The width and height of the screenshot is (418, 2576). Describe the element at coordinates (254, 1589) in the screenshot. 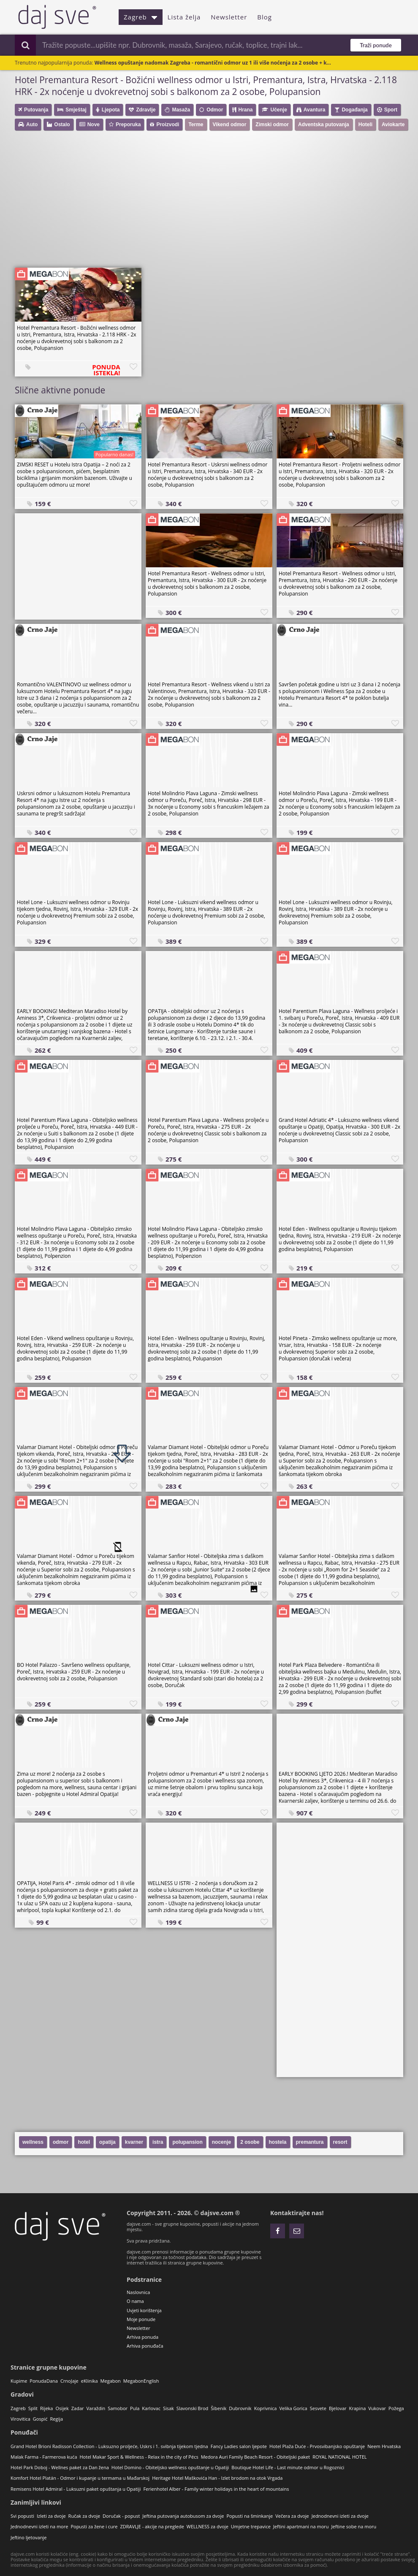

I see `view photos or images` at that location.